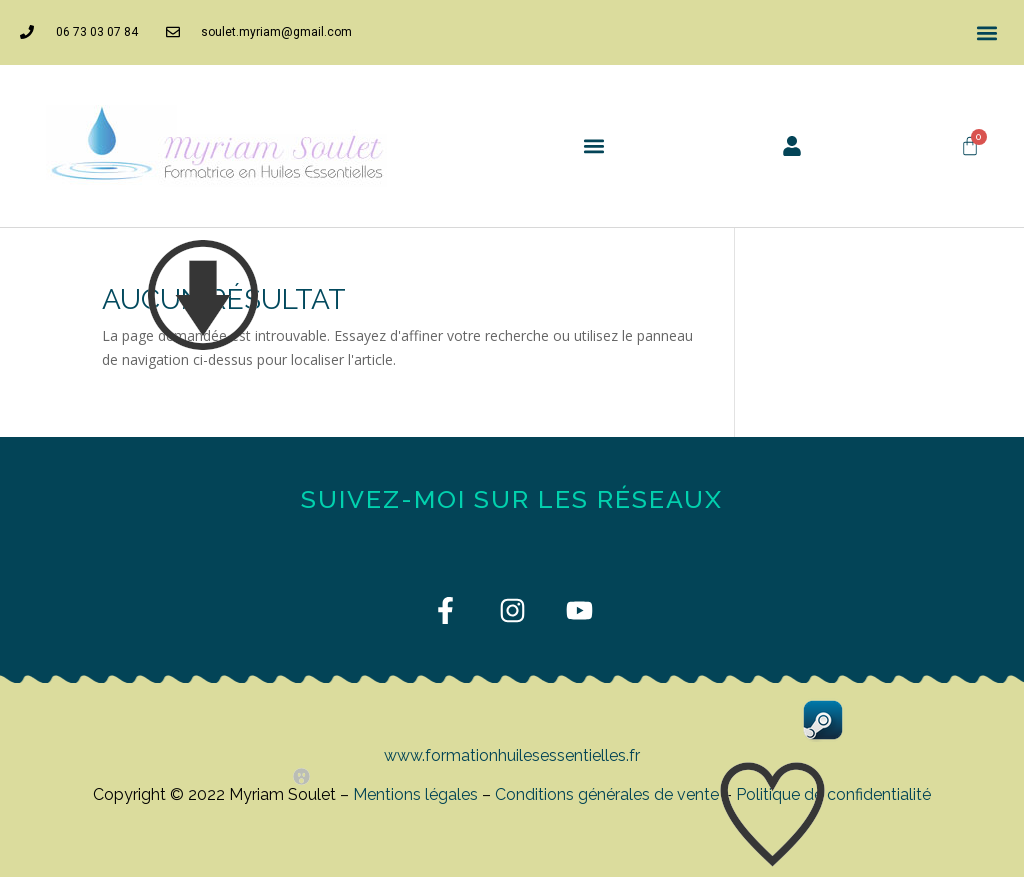 This screenshot has height=877, width=1024. I want to click on open the steam gaming platform, so click(823, 720).